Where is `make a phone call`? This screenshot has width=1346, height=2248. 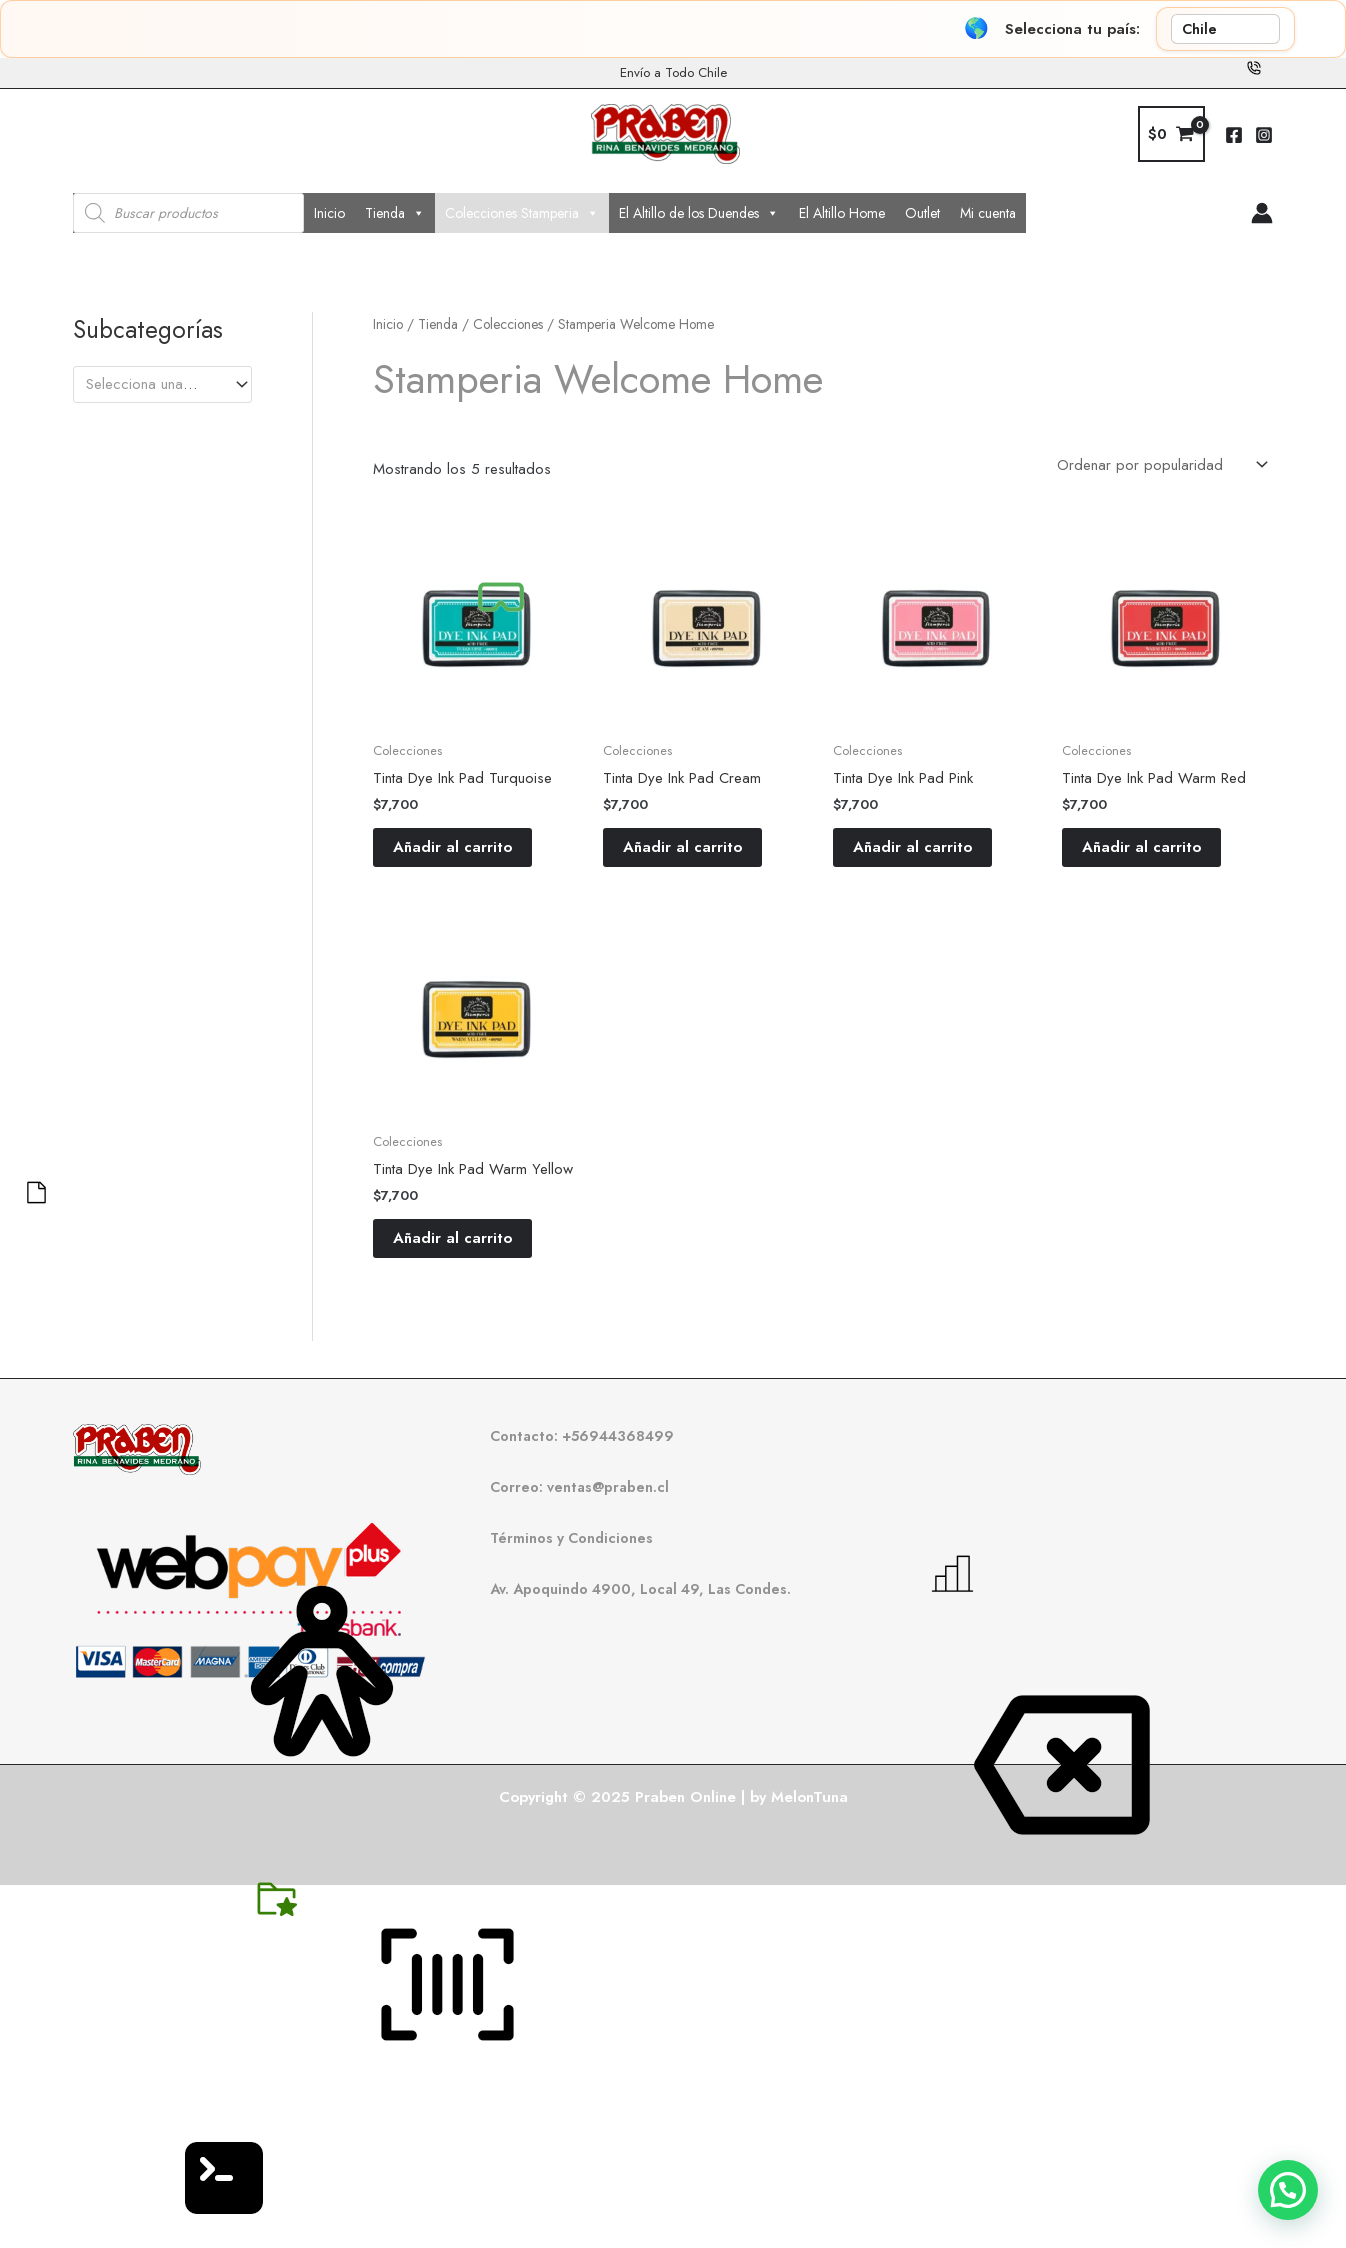 make a phone call is located at coordinates (1254, 68).